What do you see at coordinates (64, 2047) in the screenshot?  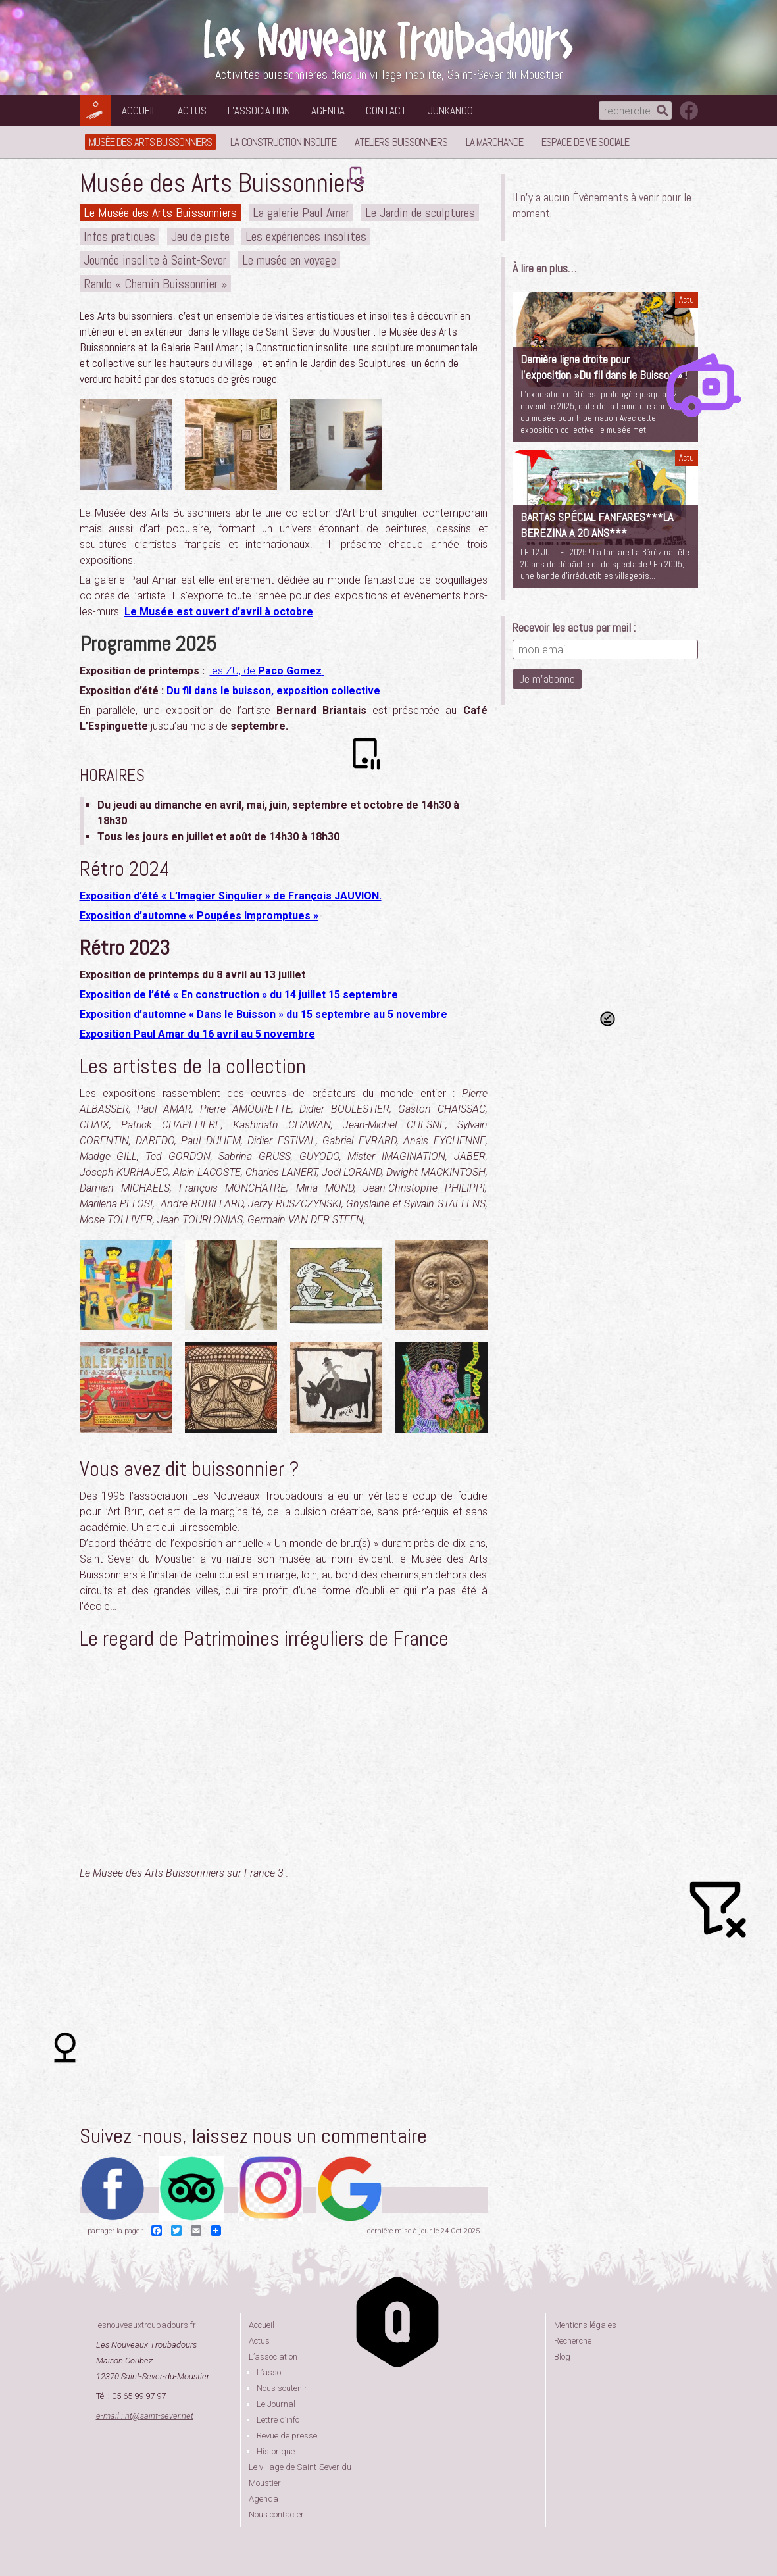 I see `view nature or outdoor-related content` at bounding box center [64, 2047].